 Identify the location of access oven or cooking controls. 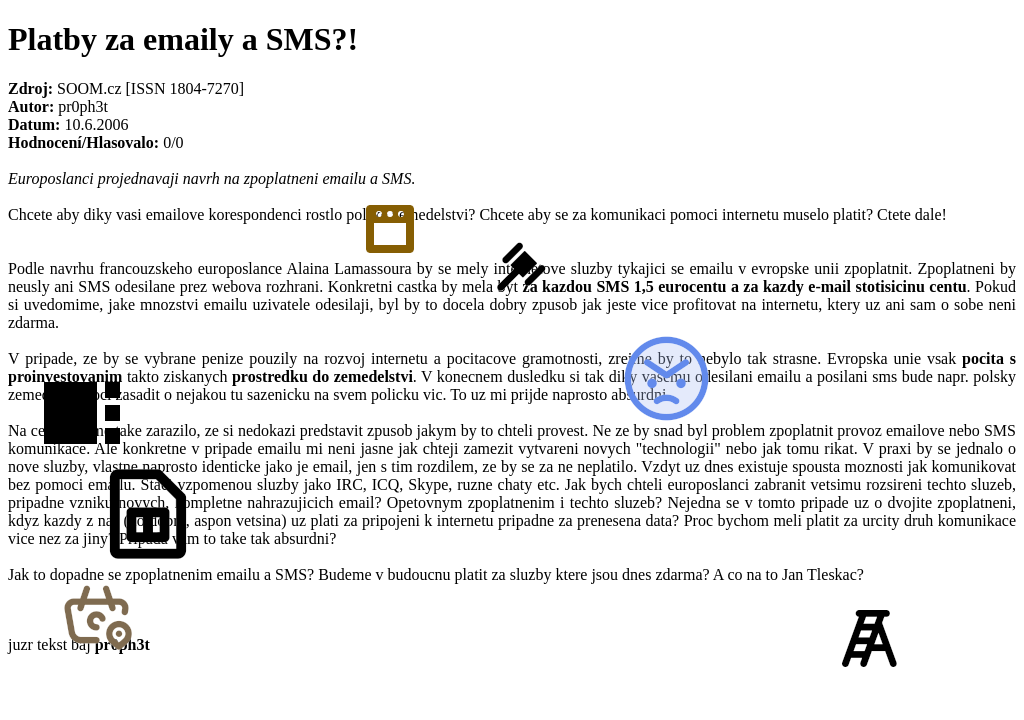
(390, 229).